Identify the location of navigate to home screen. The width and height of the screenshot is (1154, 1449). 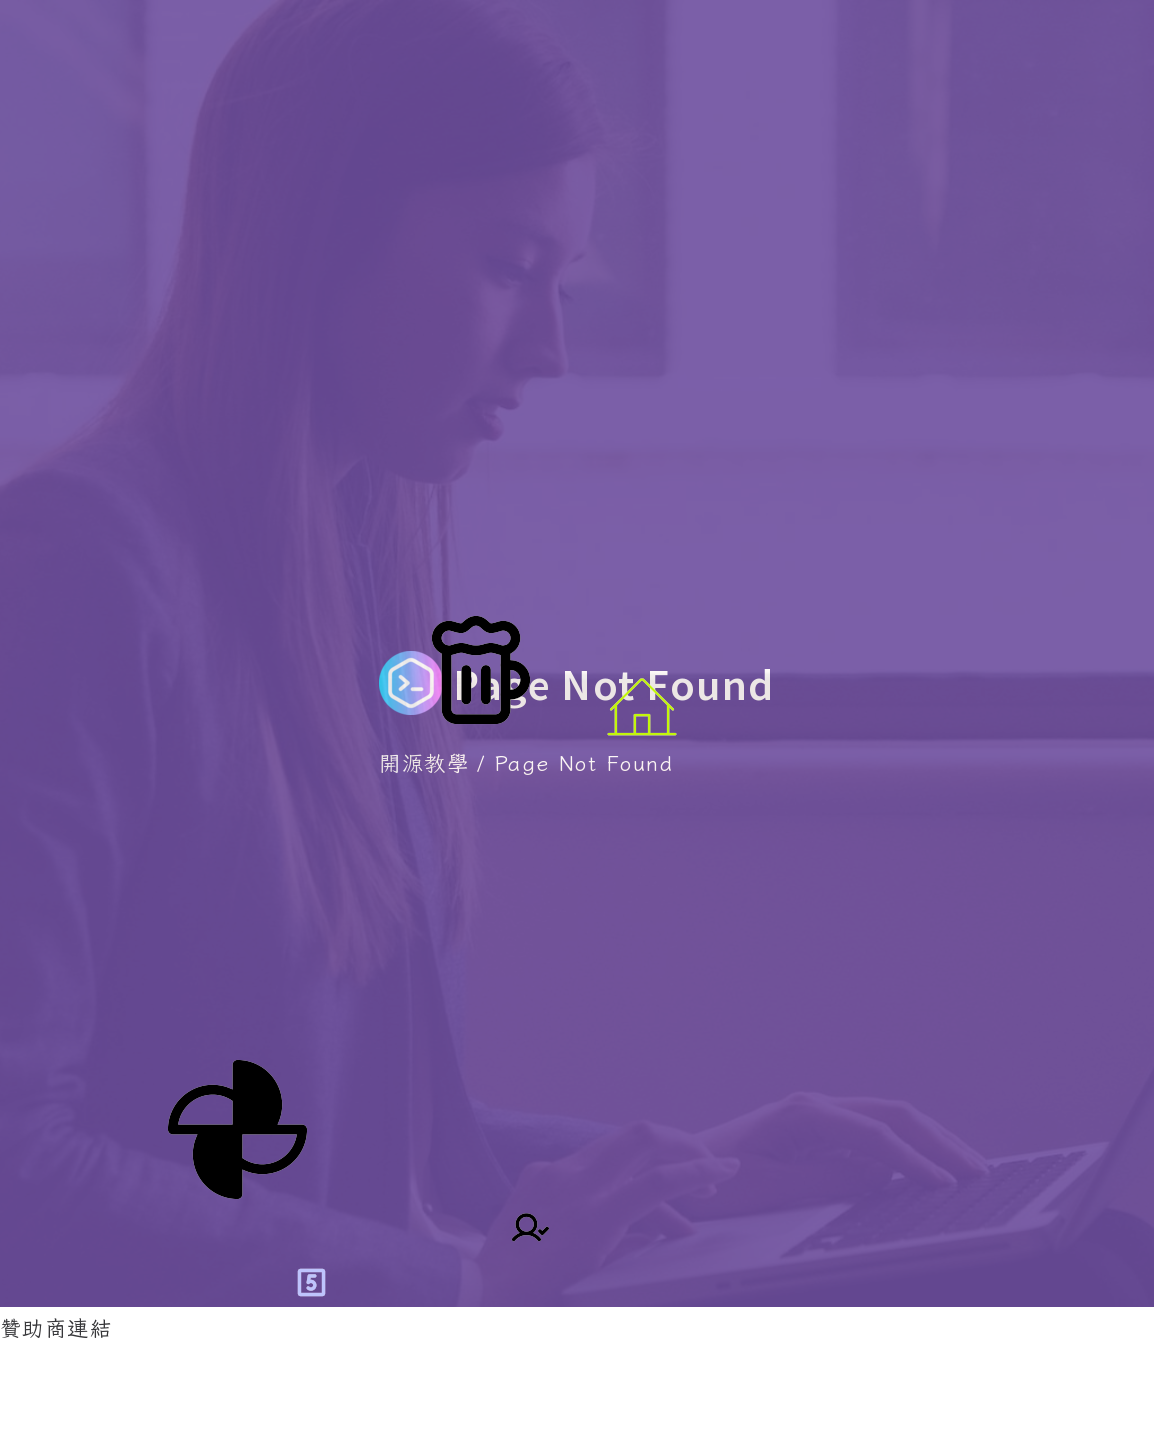
(642, 708).